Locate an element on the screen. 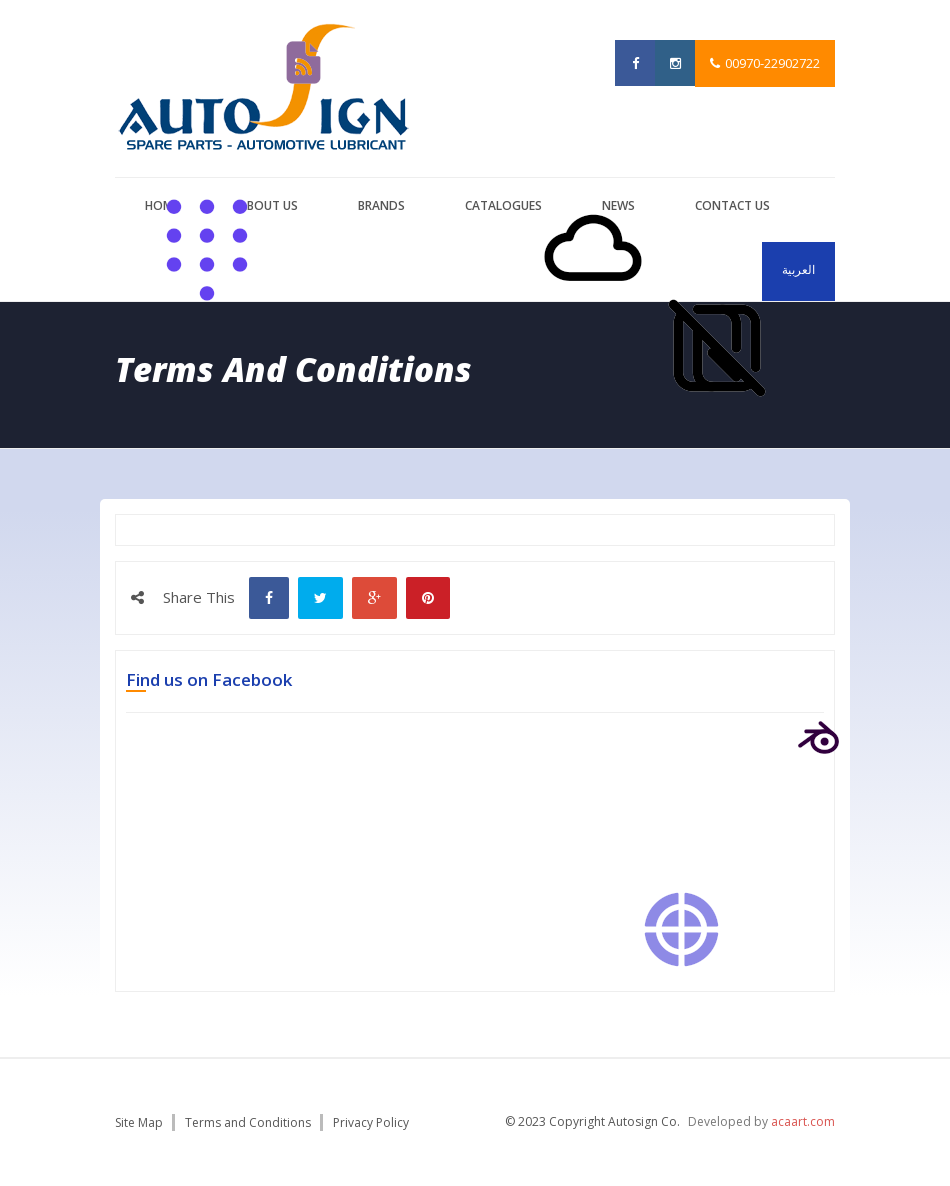 Image resolution: width=950 pixels, height=1186 pixels. open numeric keypad for input is located at coordinates (207, 248).